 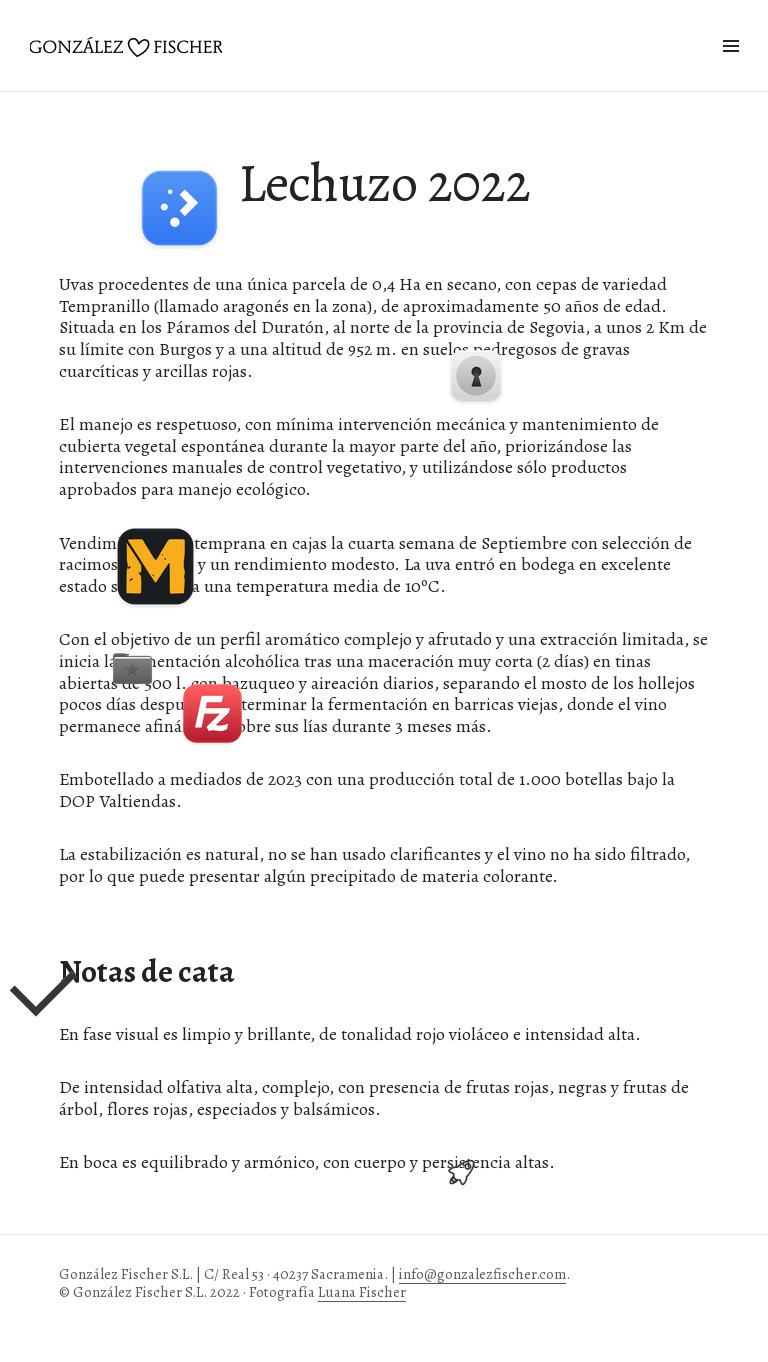 What do you see at coordinates (179, 209) in the screenshot?
I see `access plasma desktop settings` at bounding box center [179, 209].